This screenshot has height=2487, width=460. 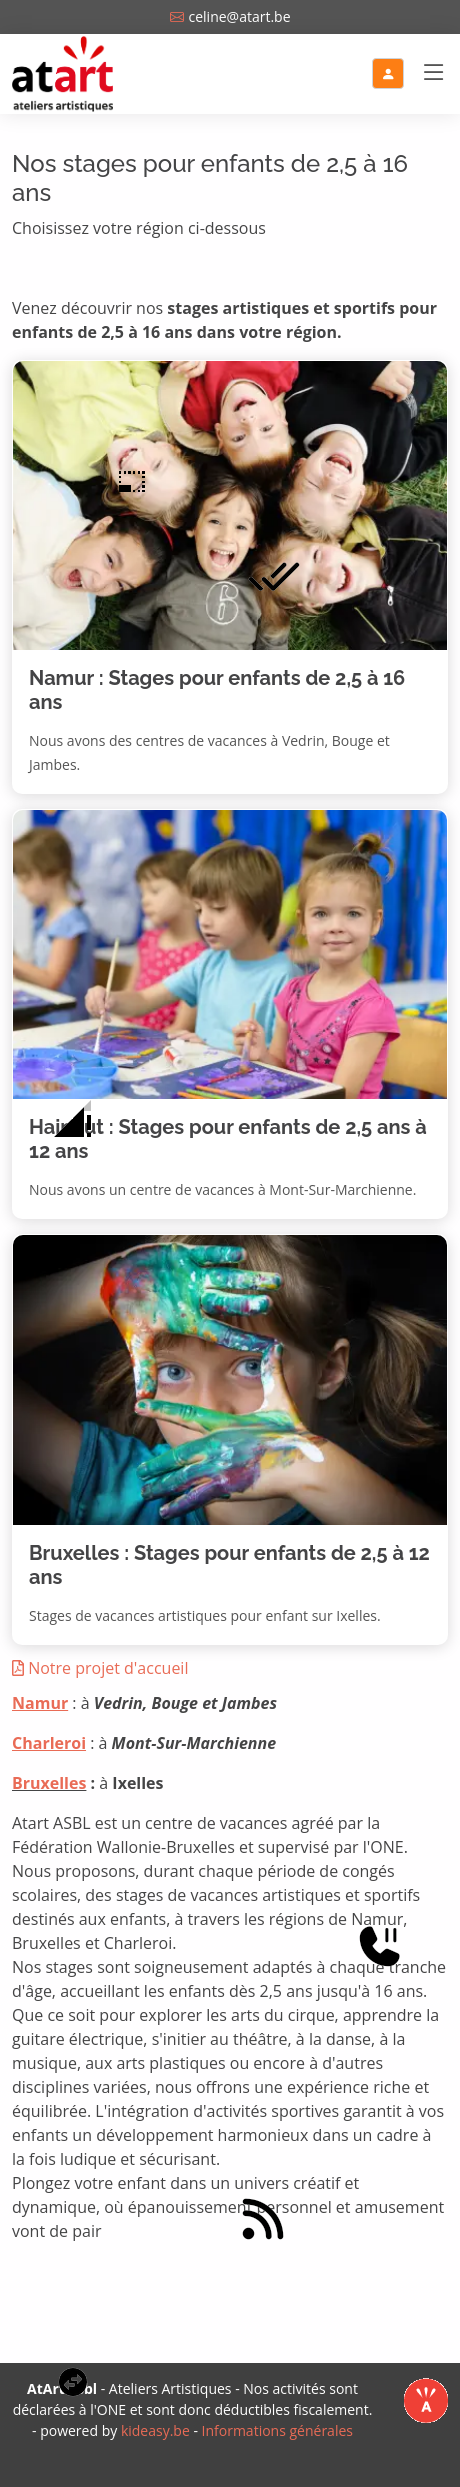 What do you see at coordinates (274, 576) in the screenshot?
I see `message sent and read confirmation` at bounding box center [274, 576].